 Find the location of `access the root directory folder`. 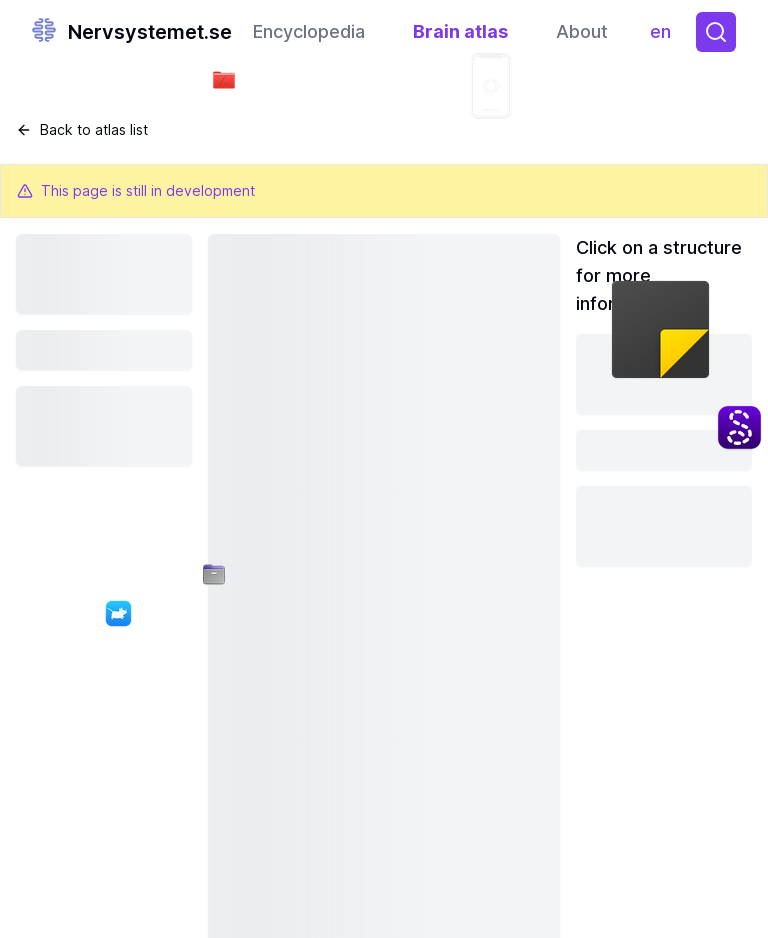

access the root directory folder is located at coordinates (224, 80).